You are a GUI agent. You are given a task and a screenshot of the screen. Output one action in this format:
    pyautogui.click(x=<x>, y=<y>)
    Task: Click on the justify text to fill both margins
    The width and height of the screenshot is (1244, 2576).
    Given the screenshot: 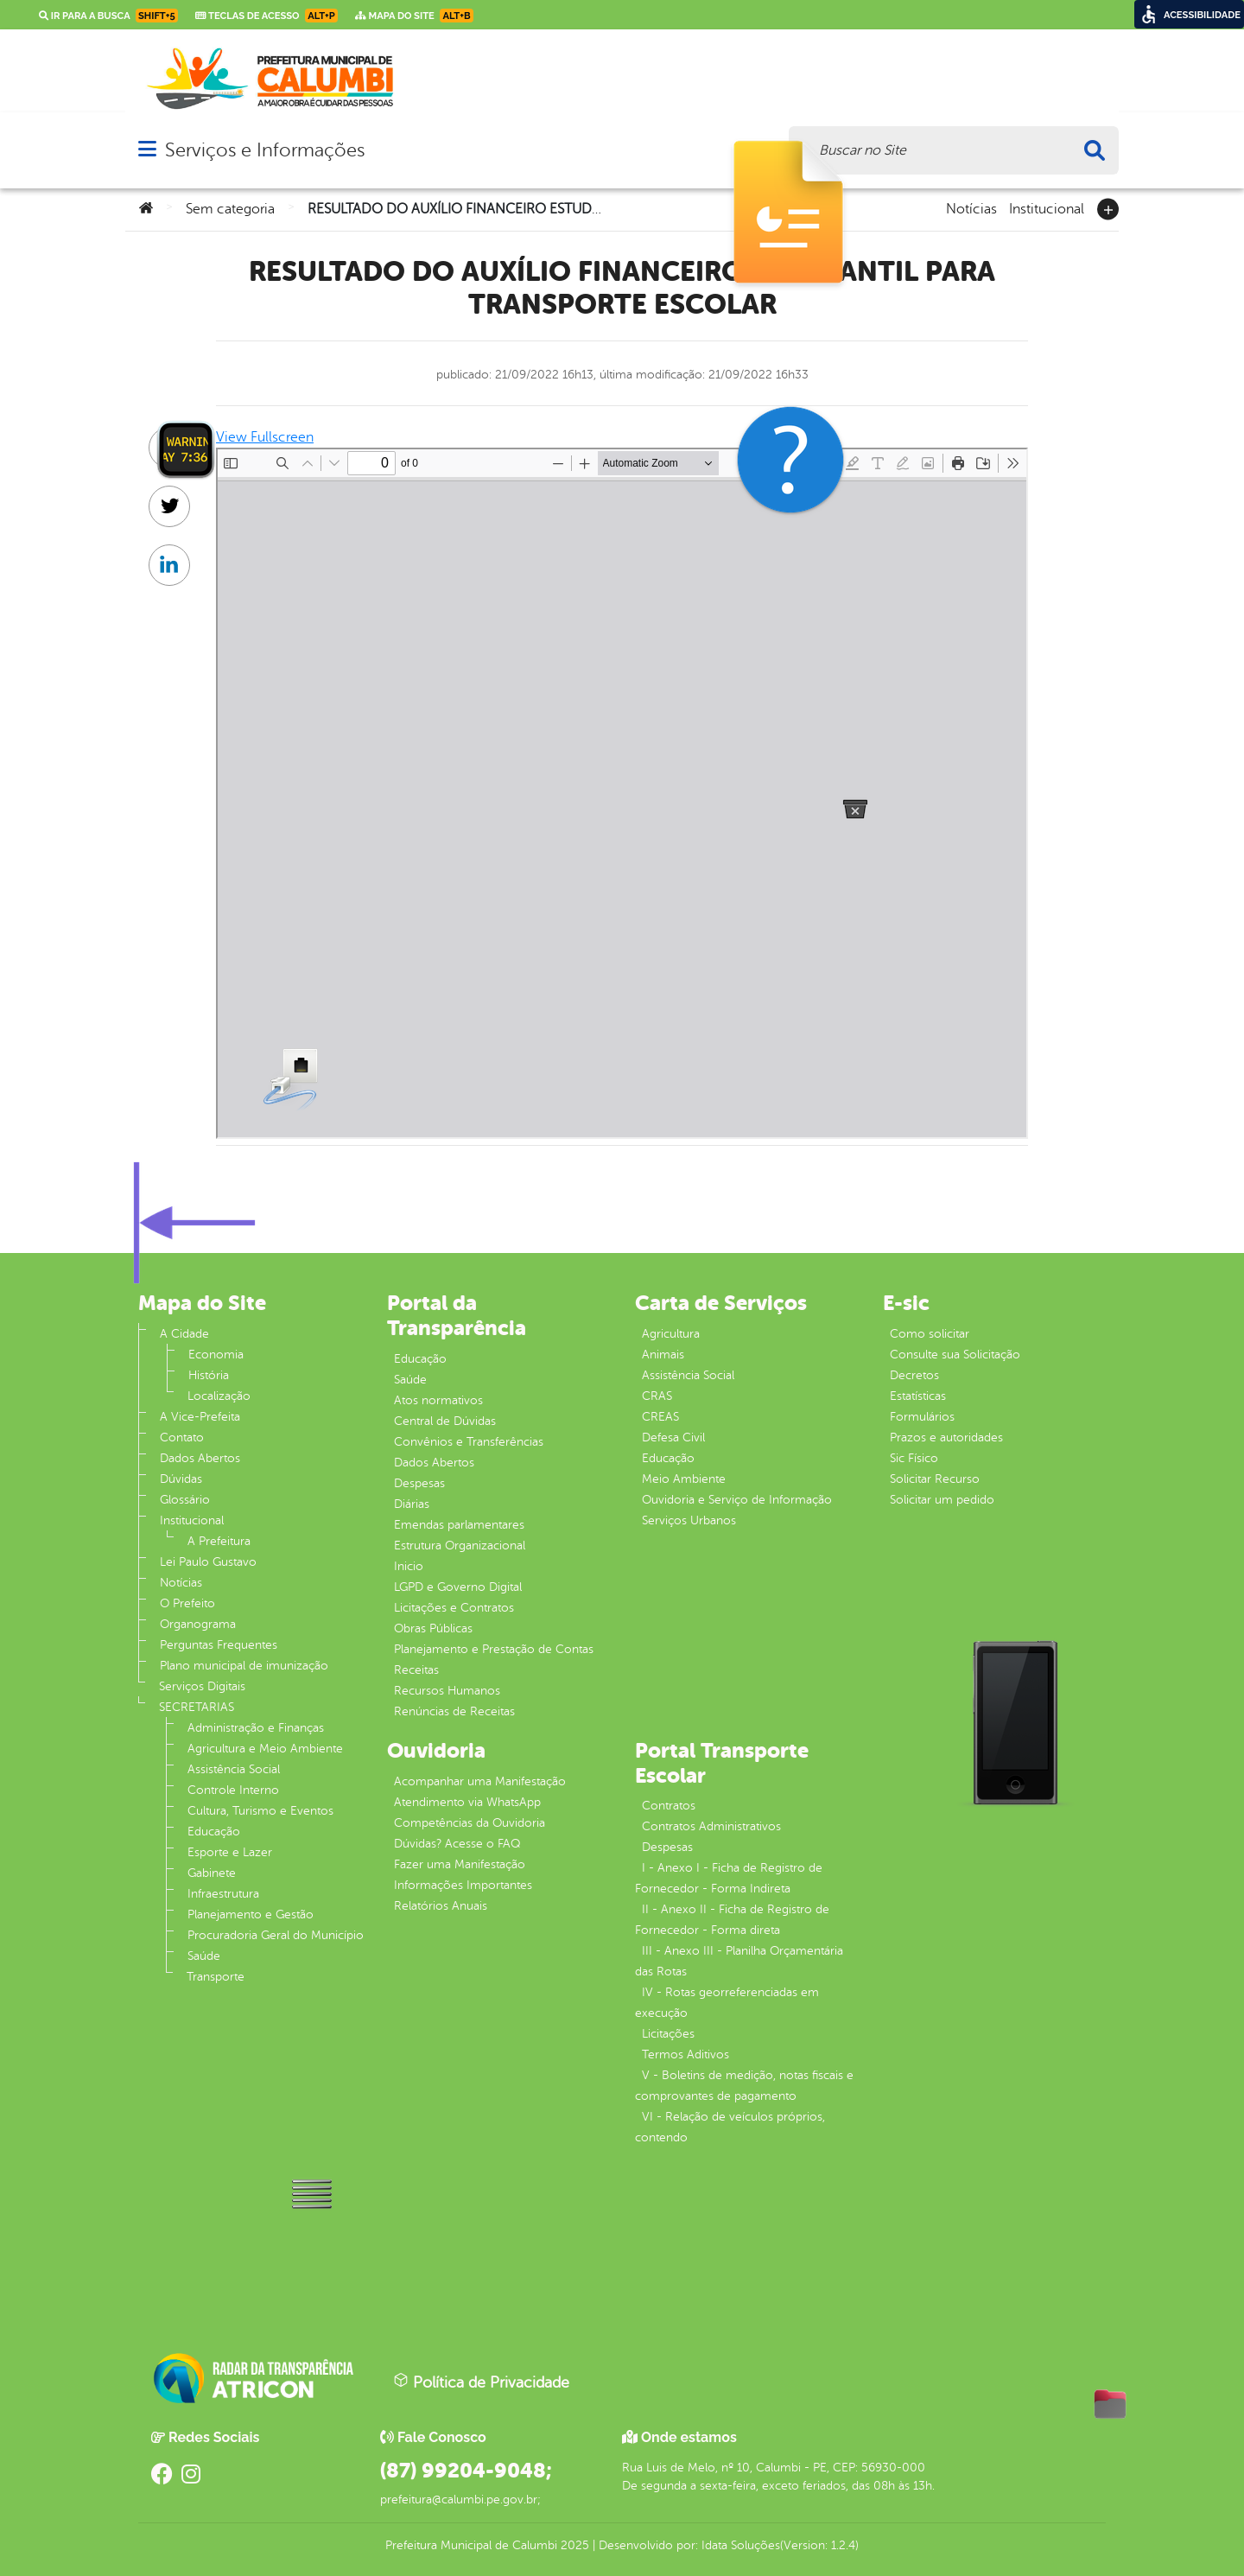 What is the action you would take?
    pyautogui.click(x=312, y=2194)
    